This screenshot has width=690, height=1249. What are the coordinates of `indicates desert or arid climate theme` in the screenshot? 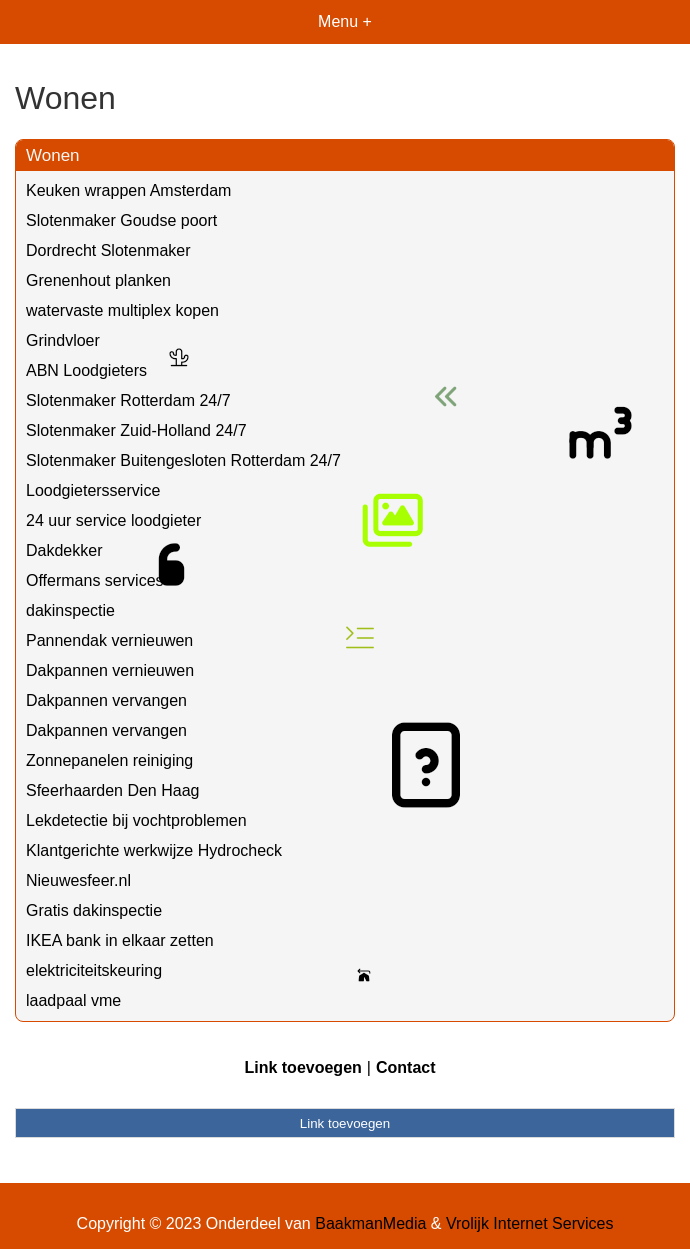 It's located at (179, 358).